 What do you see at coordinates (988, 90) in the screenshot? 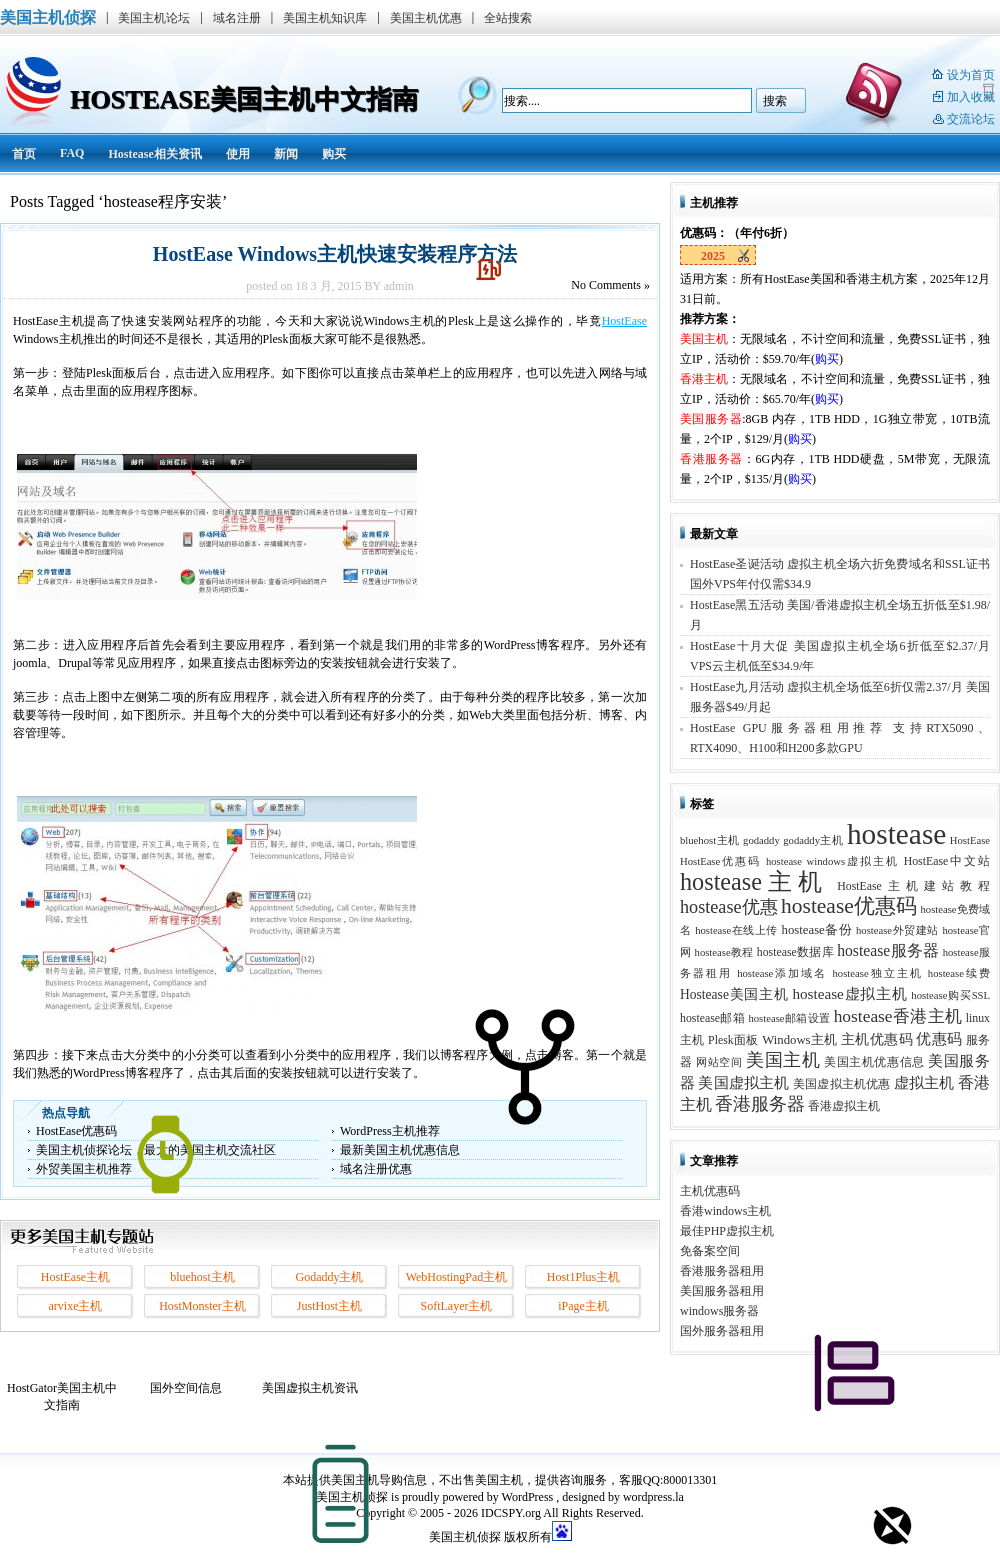
I see `view nearby bars or pubs` at bounding box center [988, 90].